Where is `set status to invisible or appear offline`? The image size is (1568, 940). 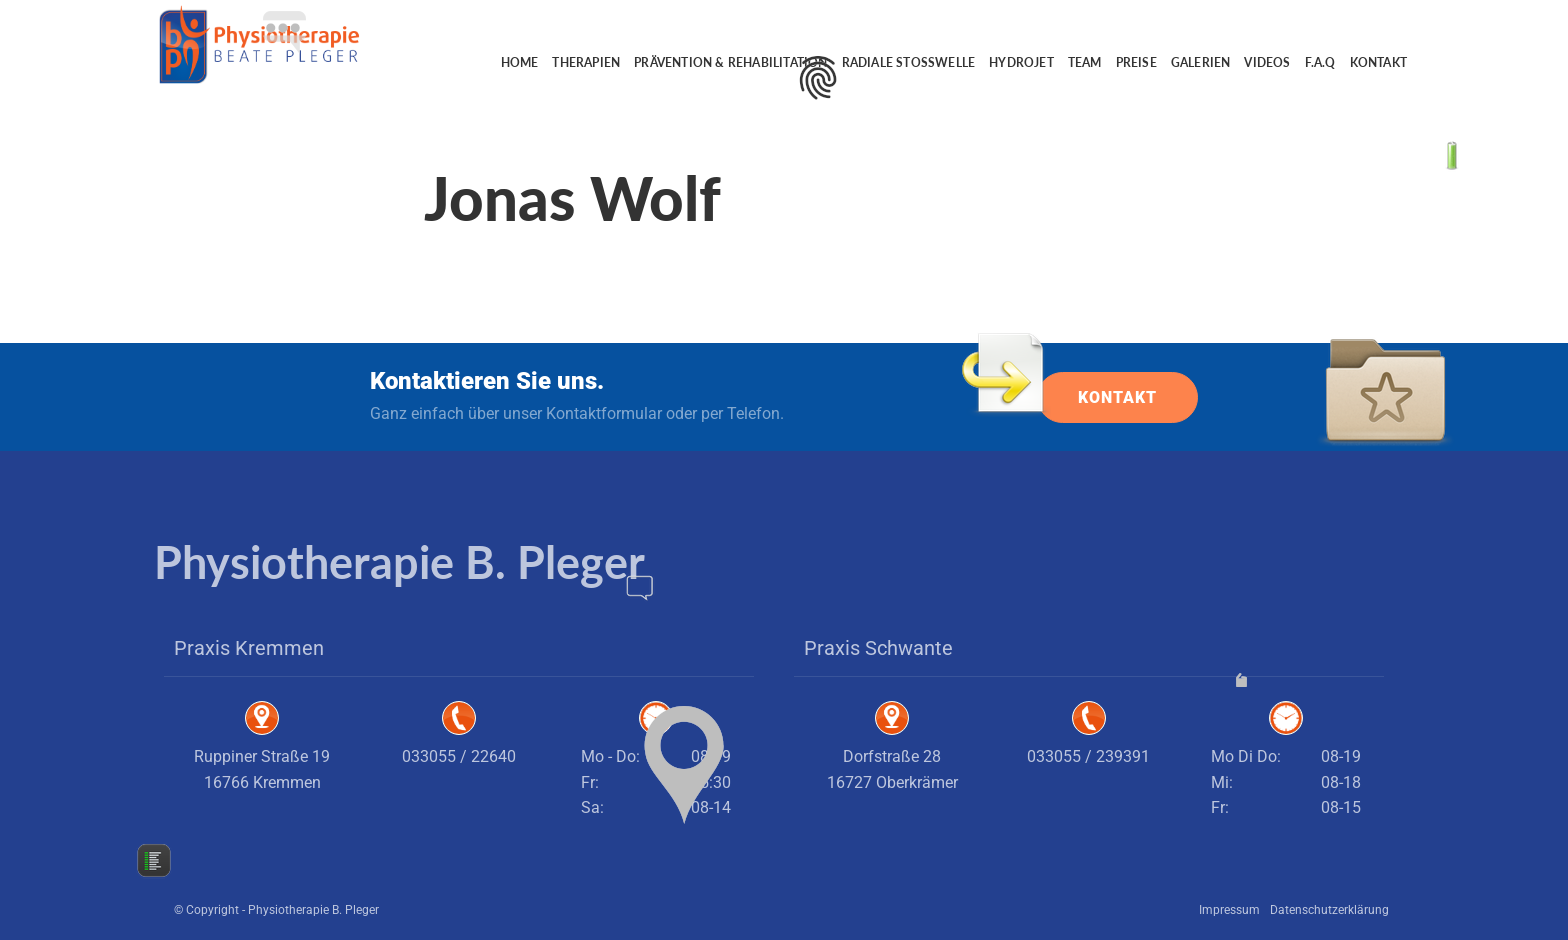 set status to invisible or appear offline is located at coordinates (640, 588).